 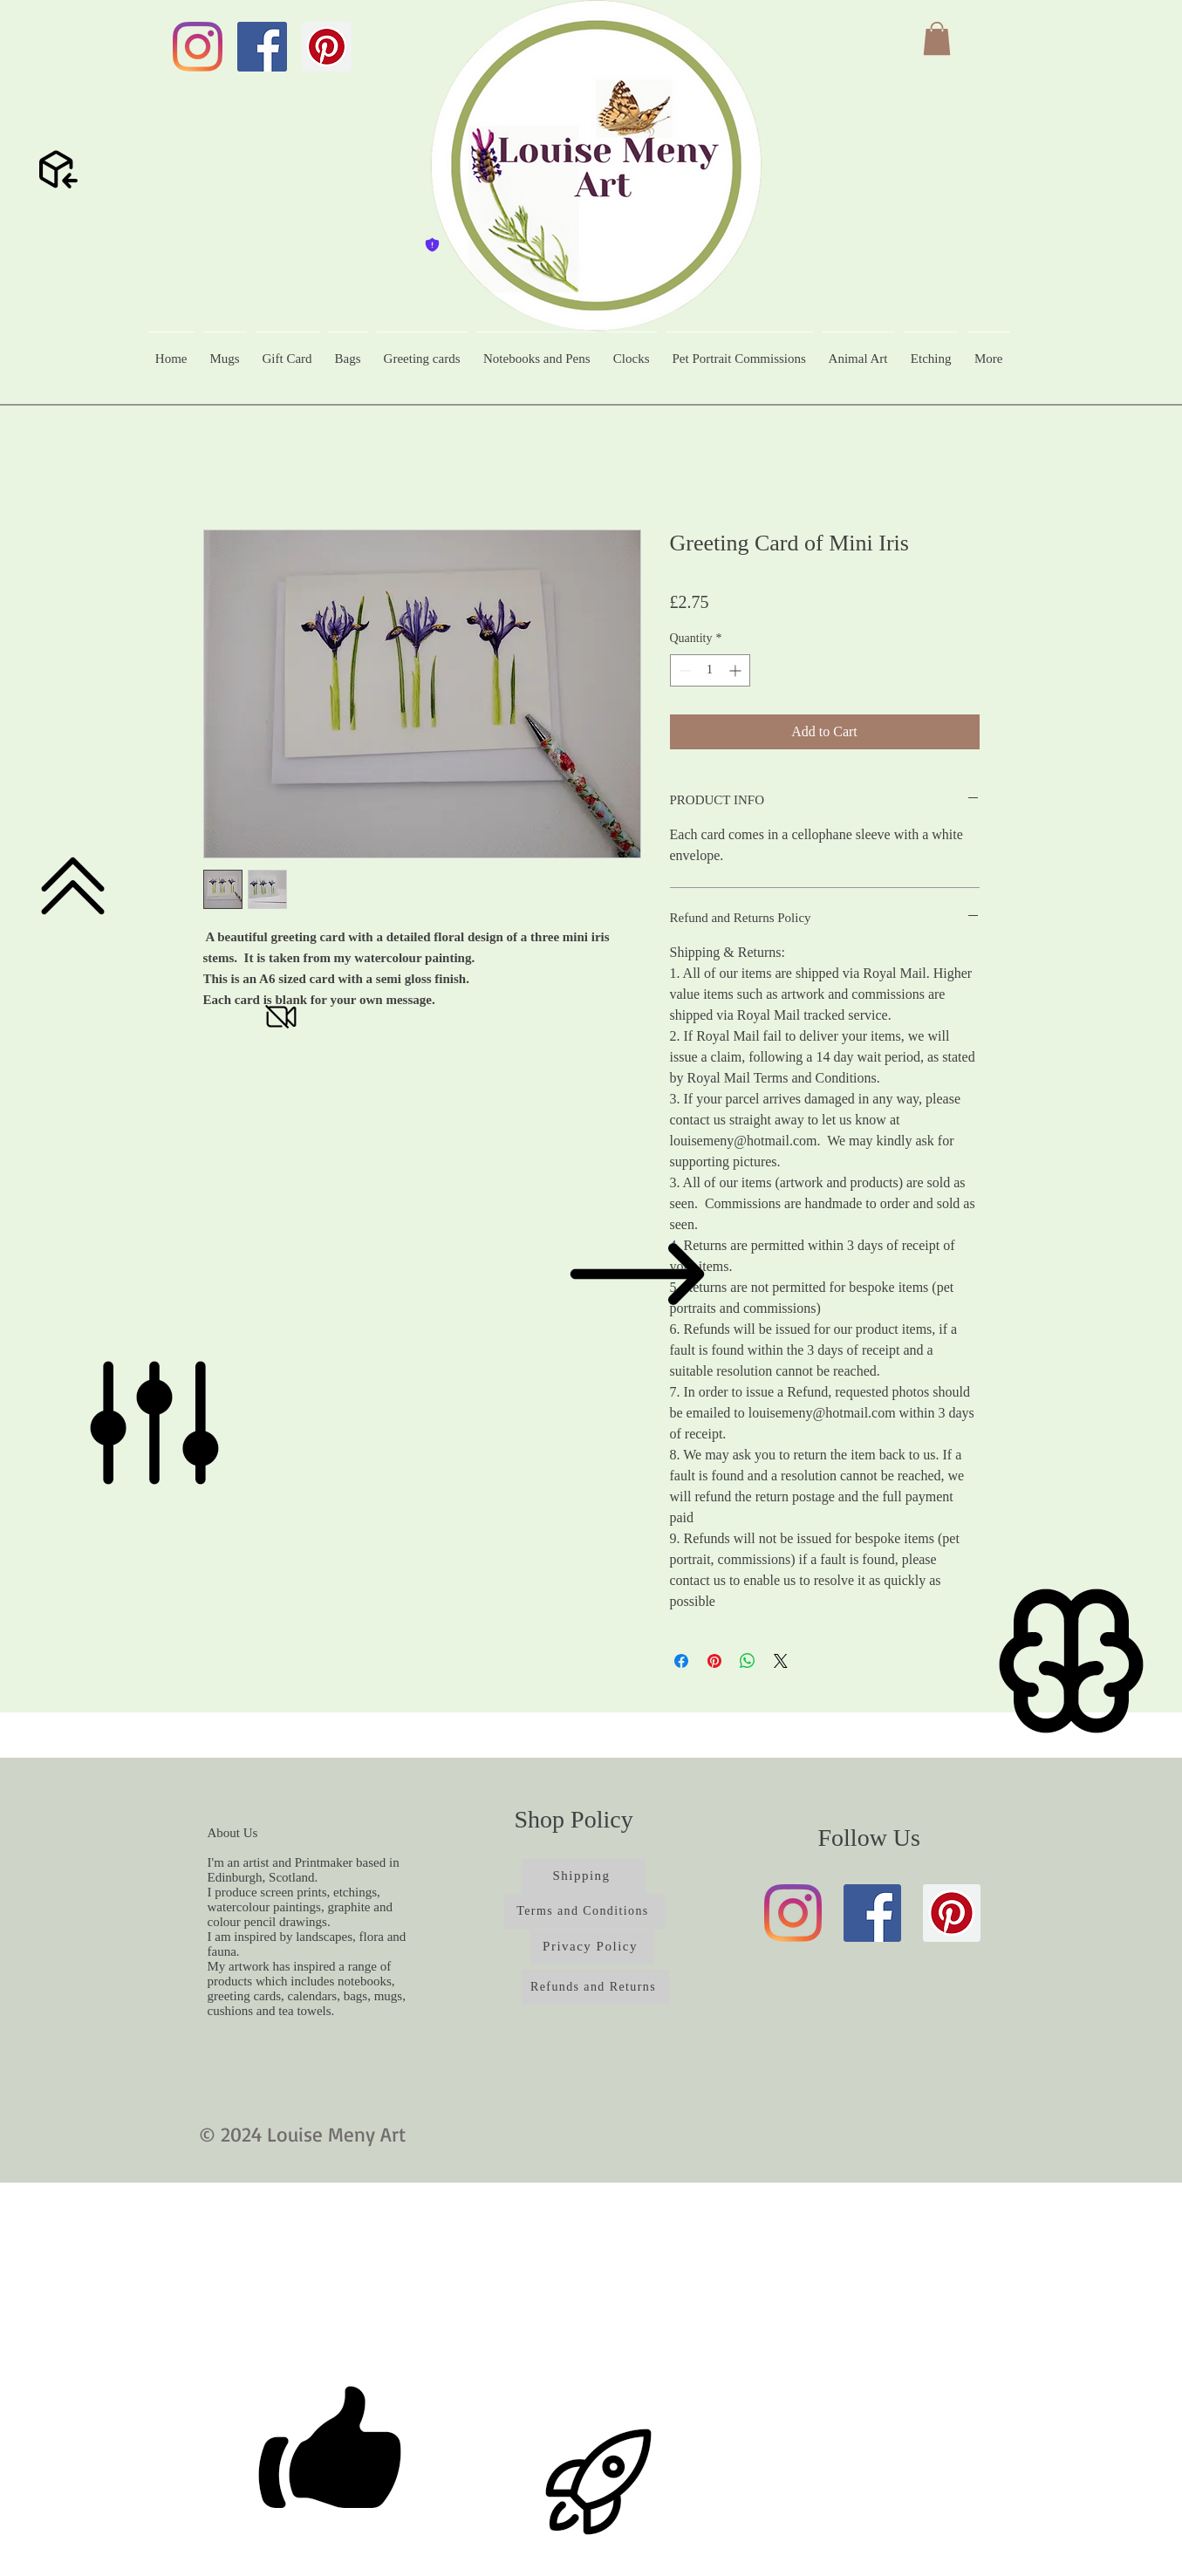 I want to click on view package dependencies, so click(x=58, y=169).